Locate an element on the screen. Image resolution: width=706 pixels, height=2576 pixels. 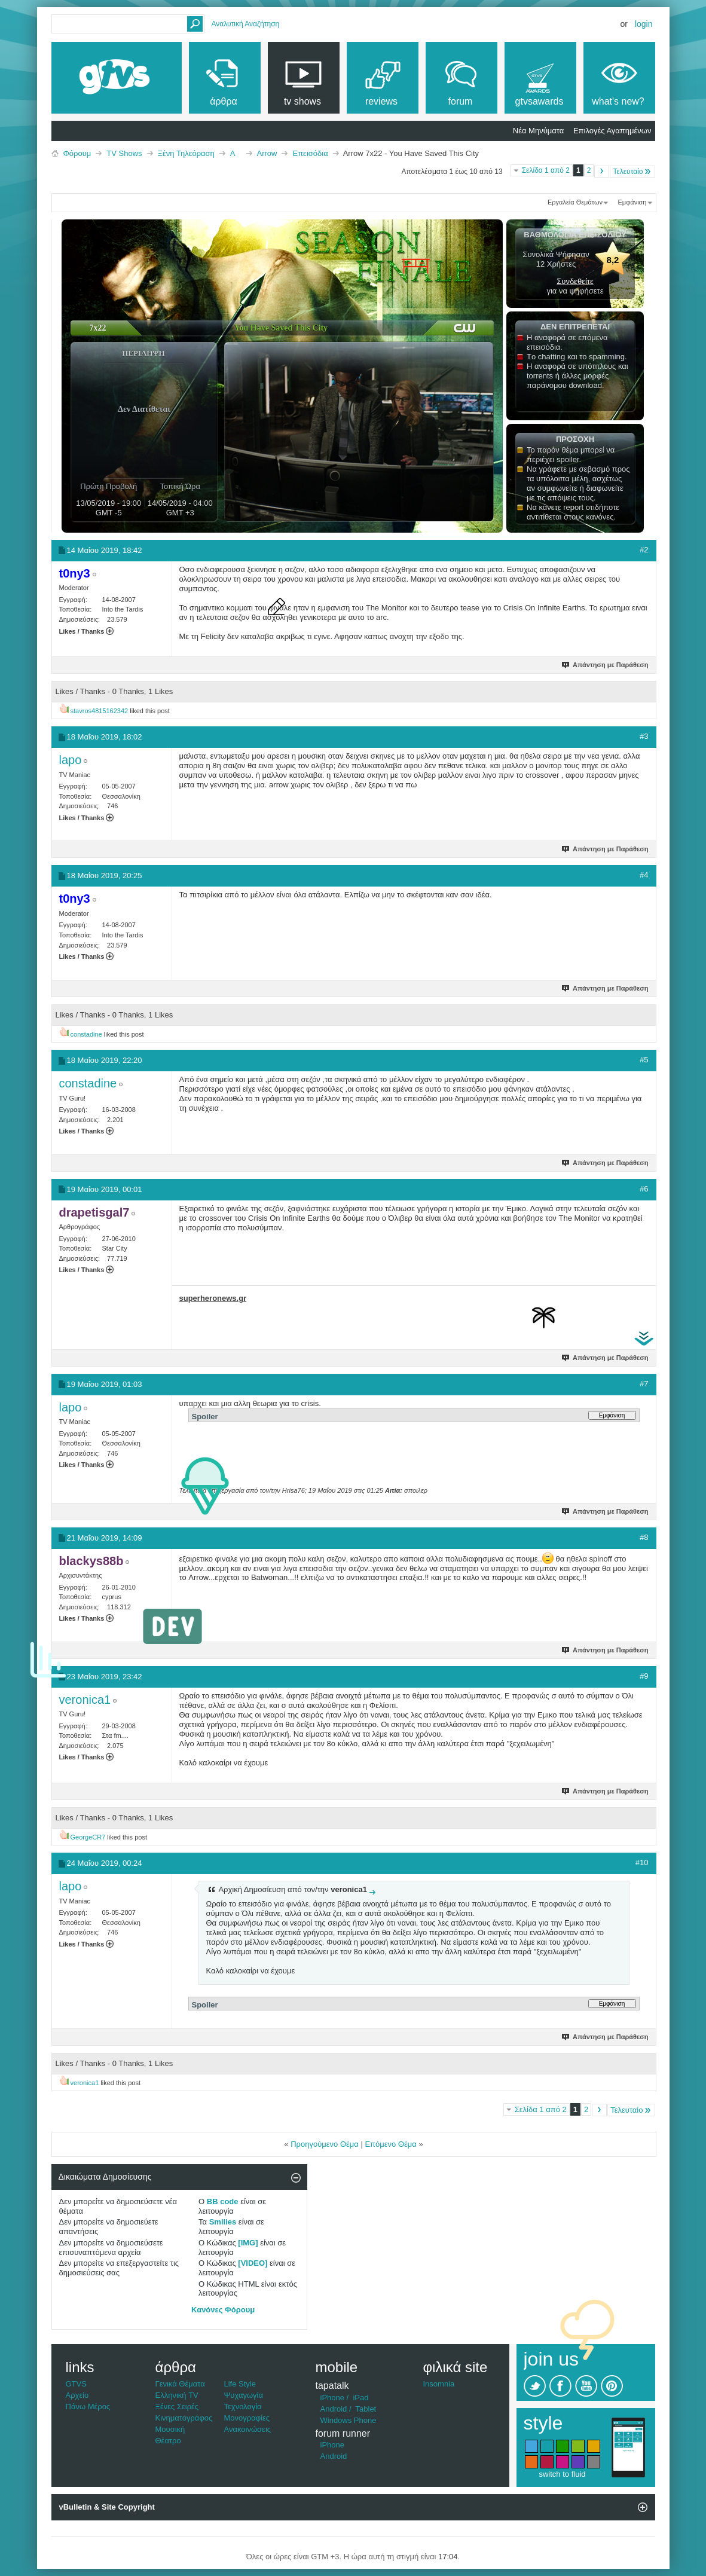
browse dessert or ice cream options is located at coordinates (205, 1485).